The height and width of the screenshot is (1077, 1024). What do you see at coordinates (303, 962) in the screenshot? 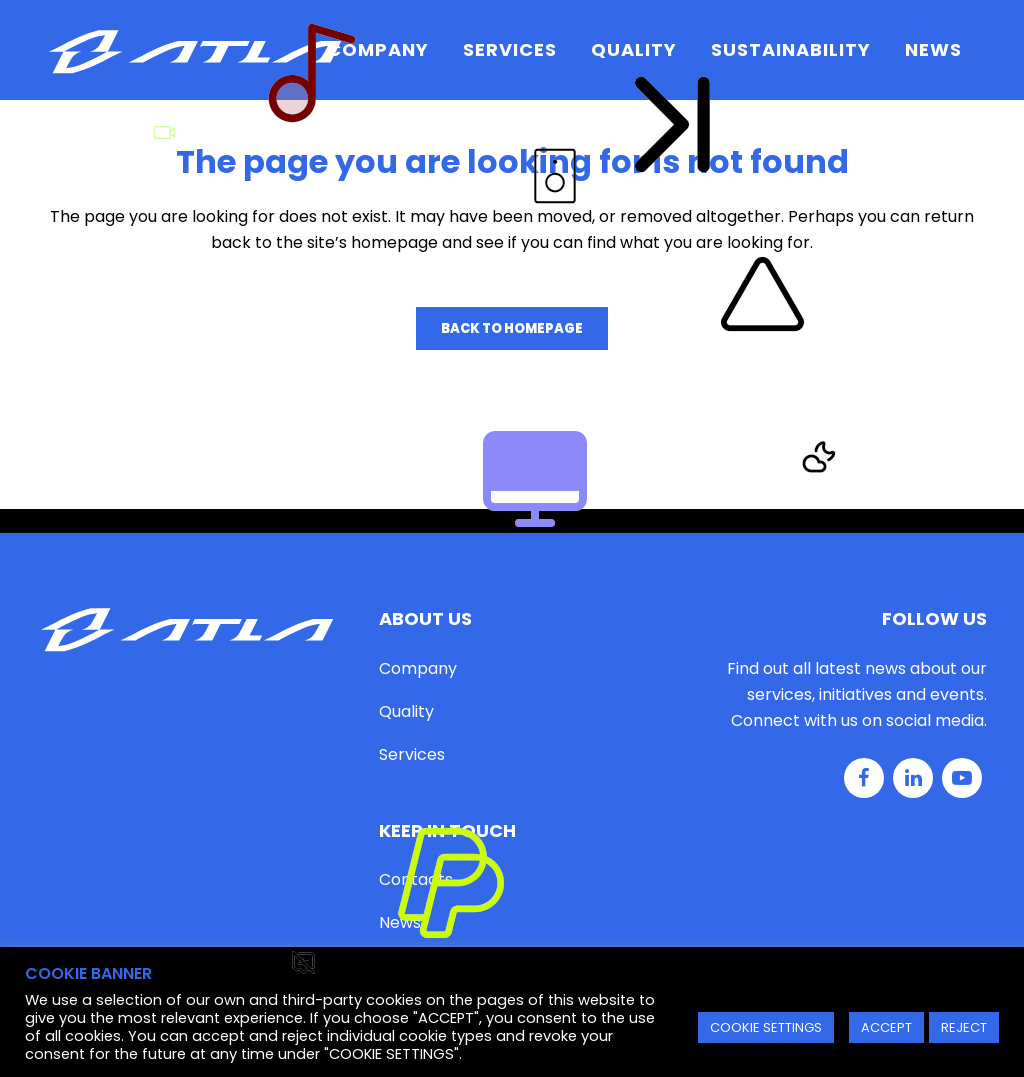
I see `messaging is disabled or unavailable` at bounding box center [303, 962].